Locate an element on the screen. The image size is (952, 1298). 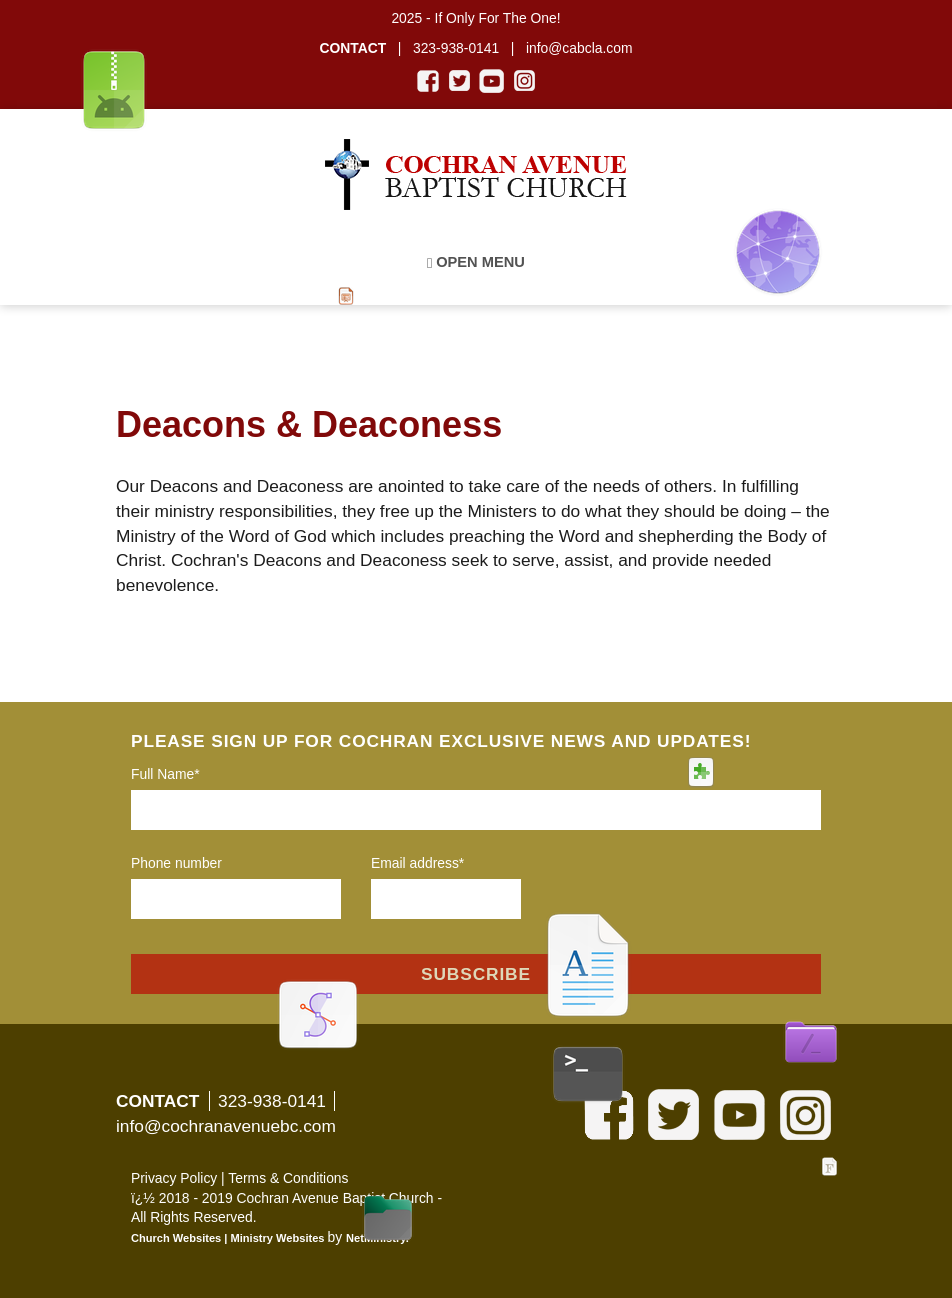
open internet or web browser application is located at coordinates (778, 252).